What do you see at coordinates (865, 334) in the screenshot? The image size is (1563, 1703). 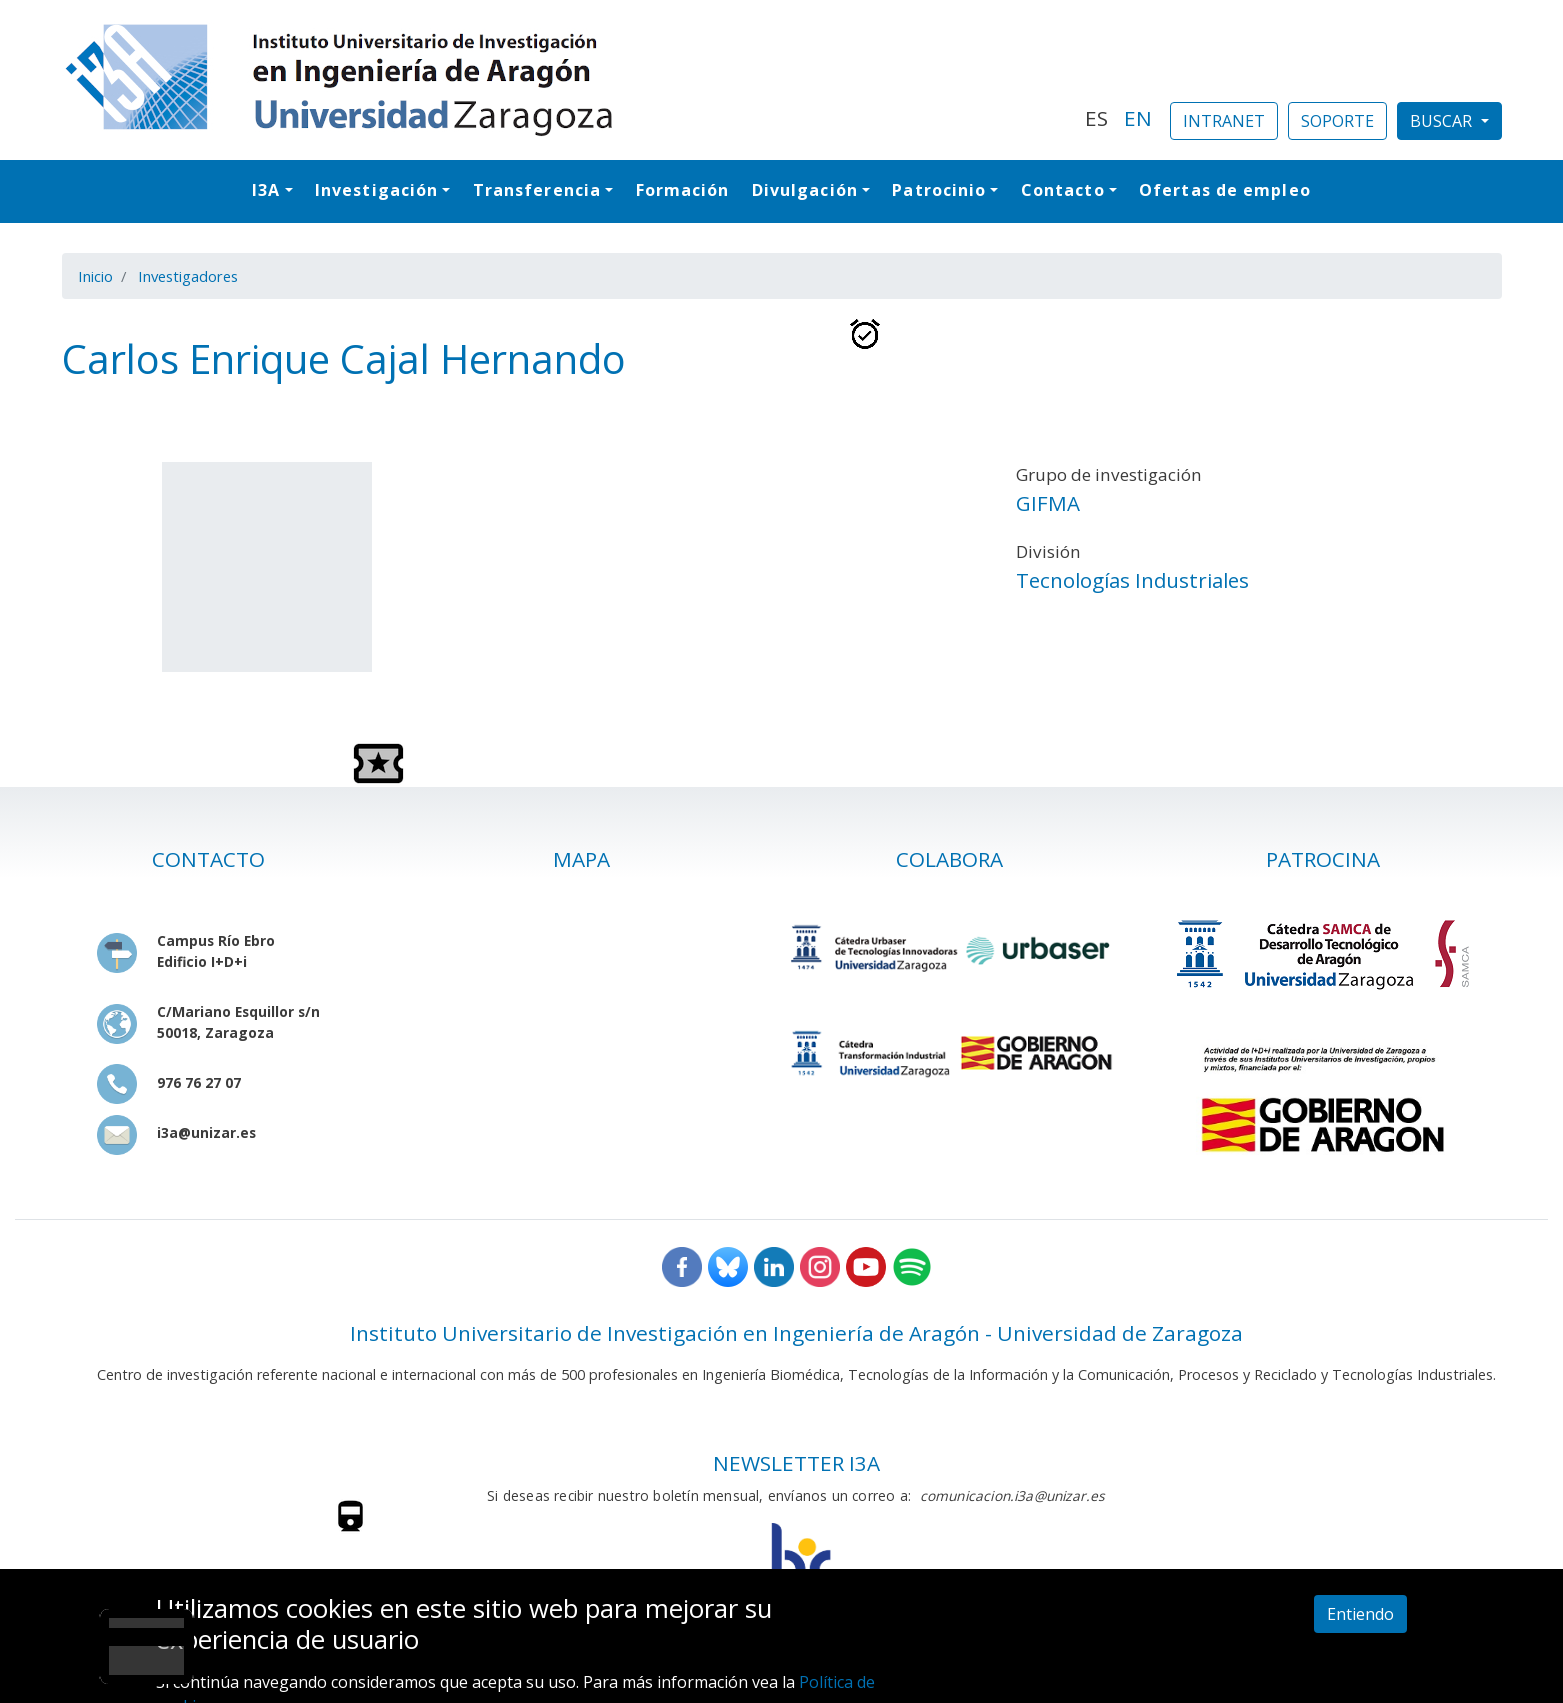 I see `alarm is set and active` at bounding box center [865, 334].